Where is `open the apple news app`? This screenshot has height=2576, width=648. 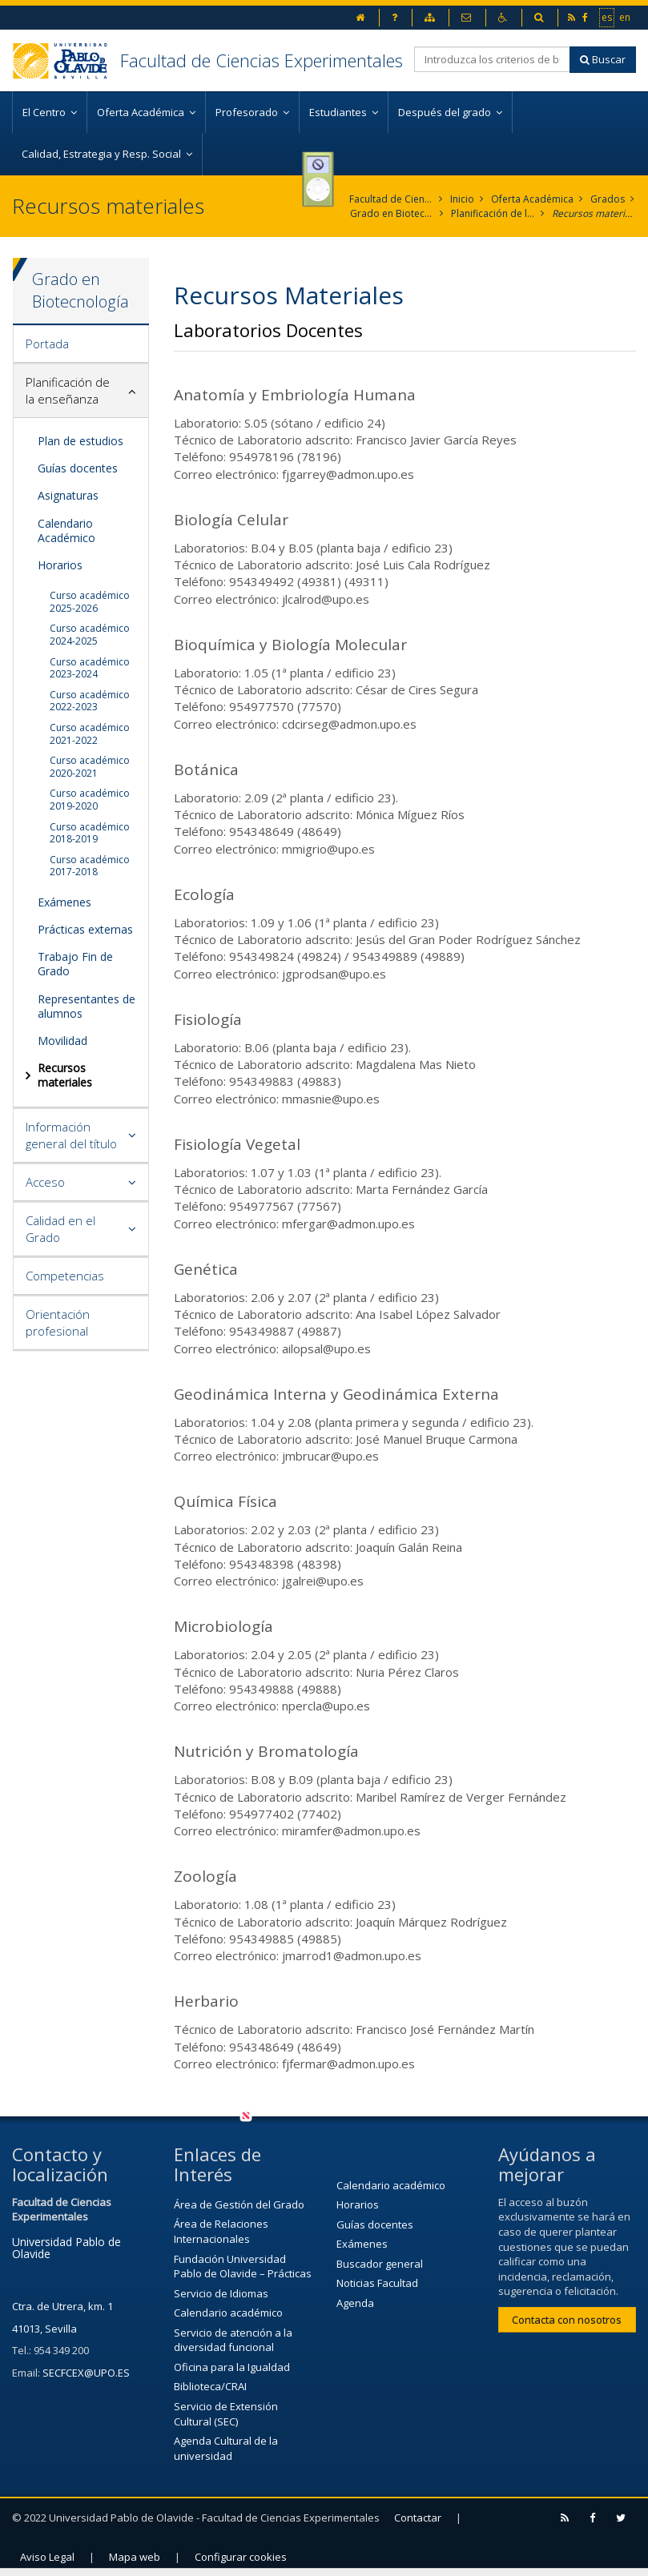
open the apple news app is located at coordinates (246, 2116).